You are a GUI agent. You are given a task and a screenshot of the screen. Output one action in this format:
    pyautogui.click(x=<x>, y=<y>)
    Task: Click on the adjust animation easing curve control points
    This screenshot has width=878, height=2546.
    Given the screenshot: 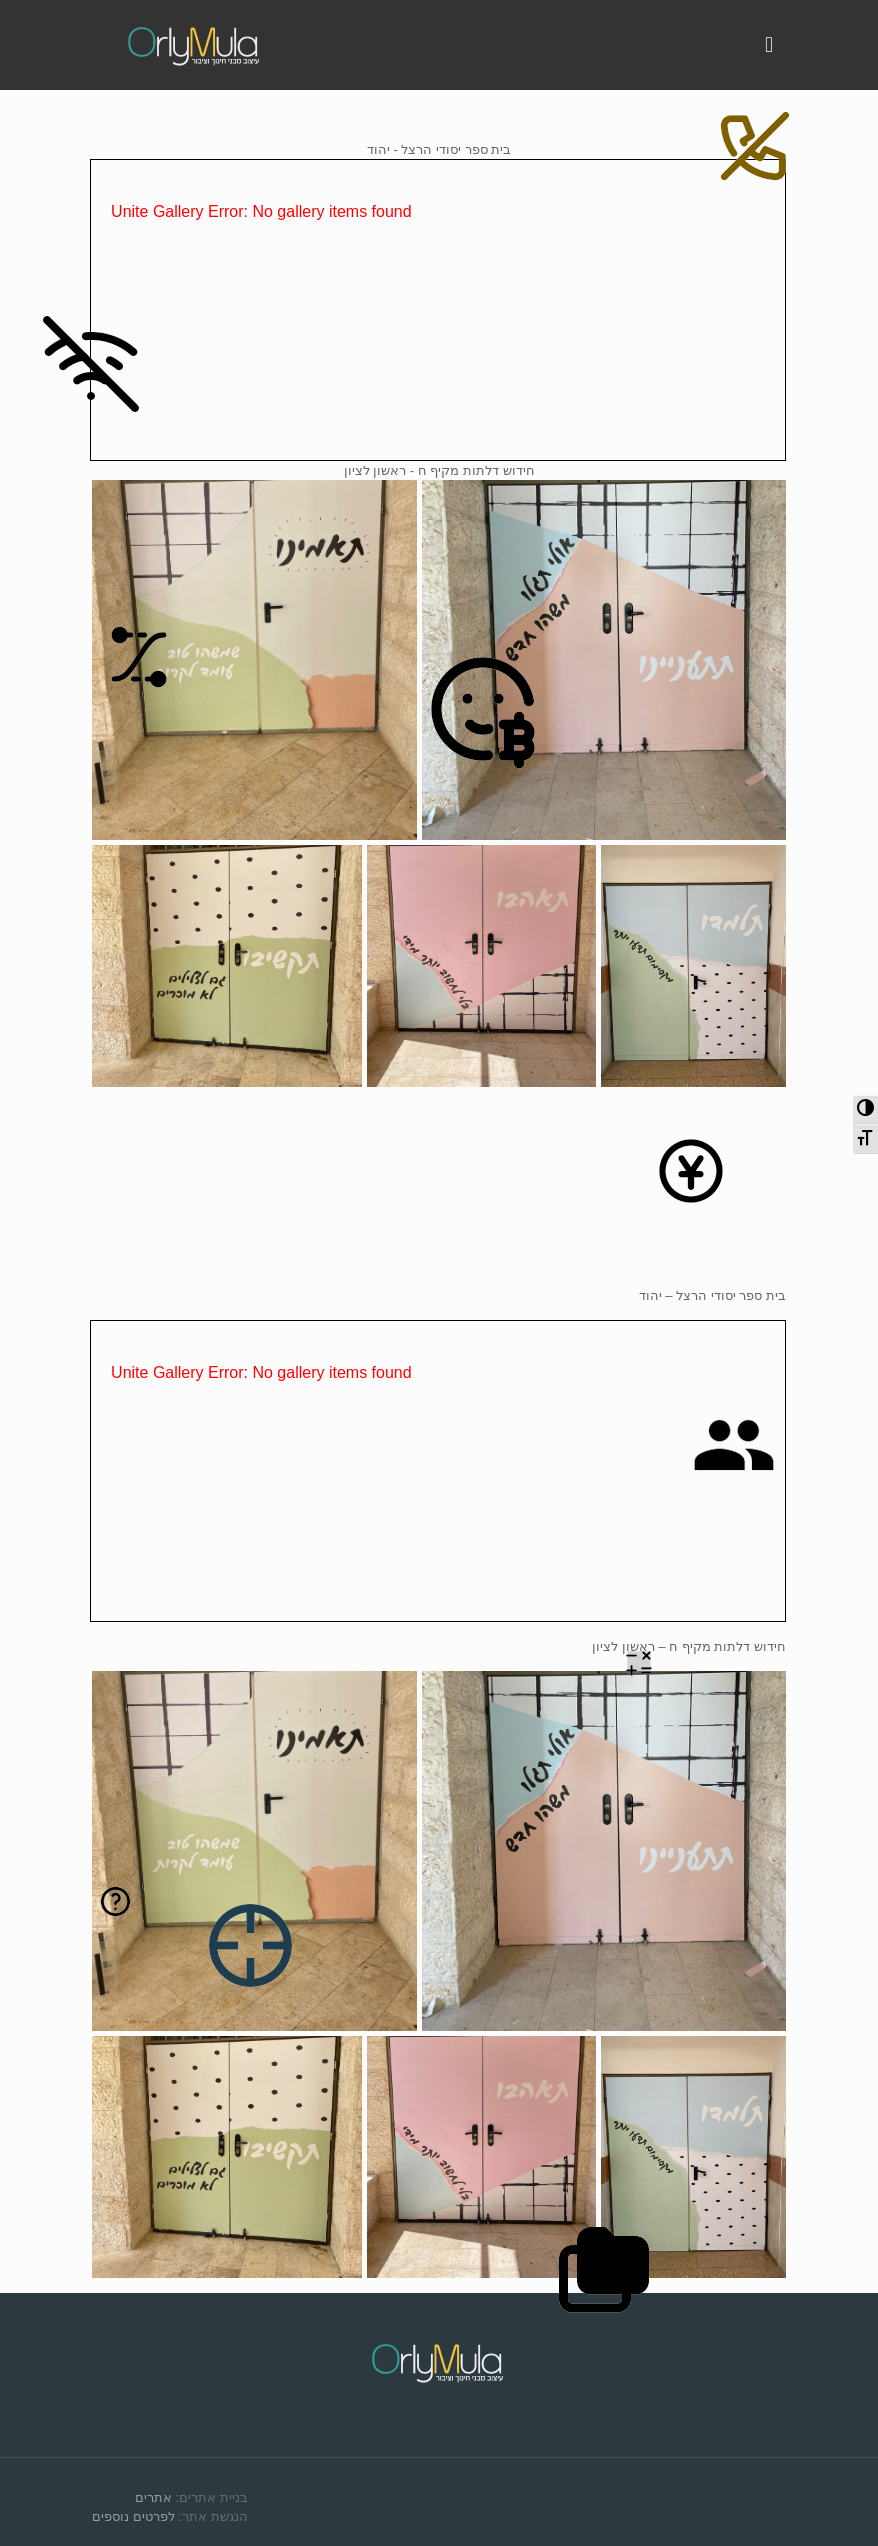 What is the action you would take?
    pyautogui.click(x=139, y=657)
    